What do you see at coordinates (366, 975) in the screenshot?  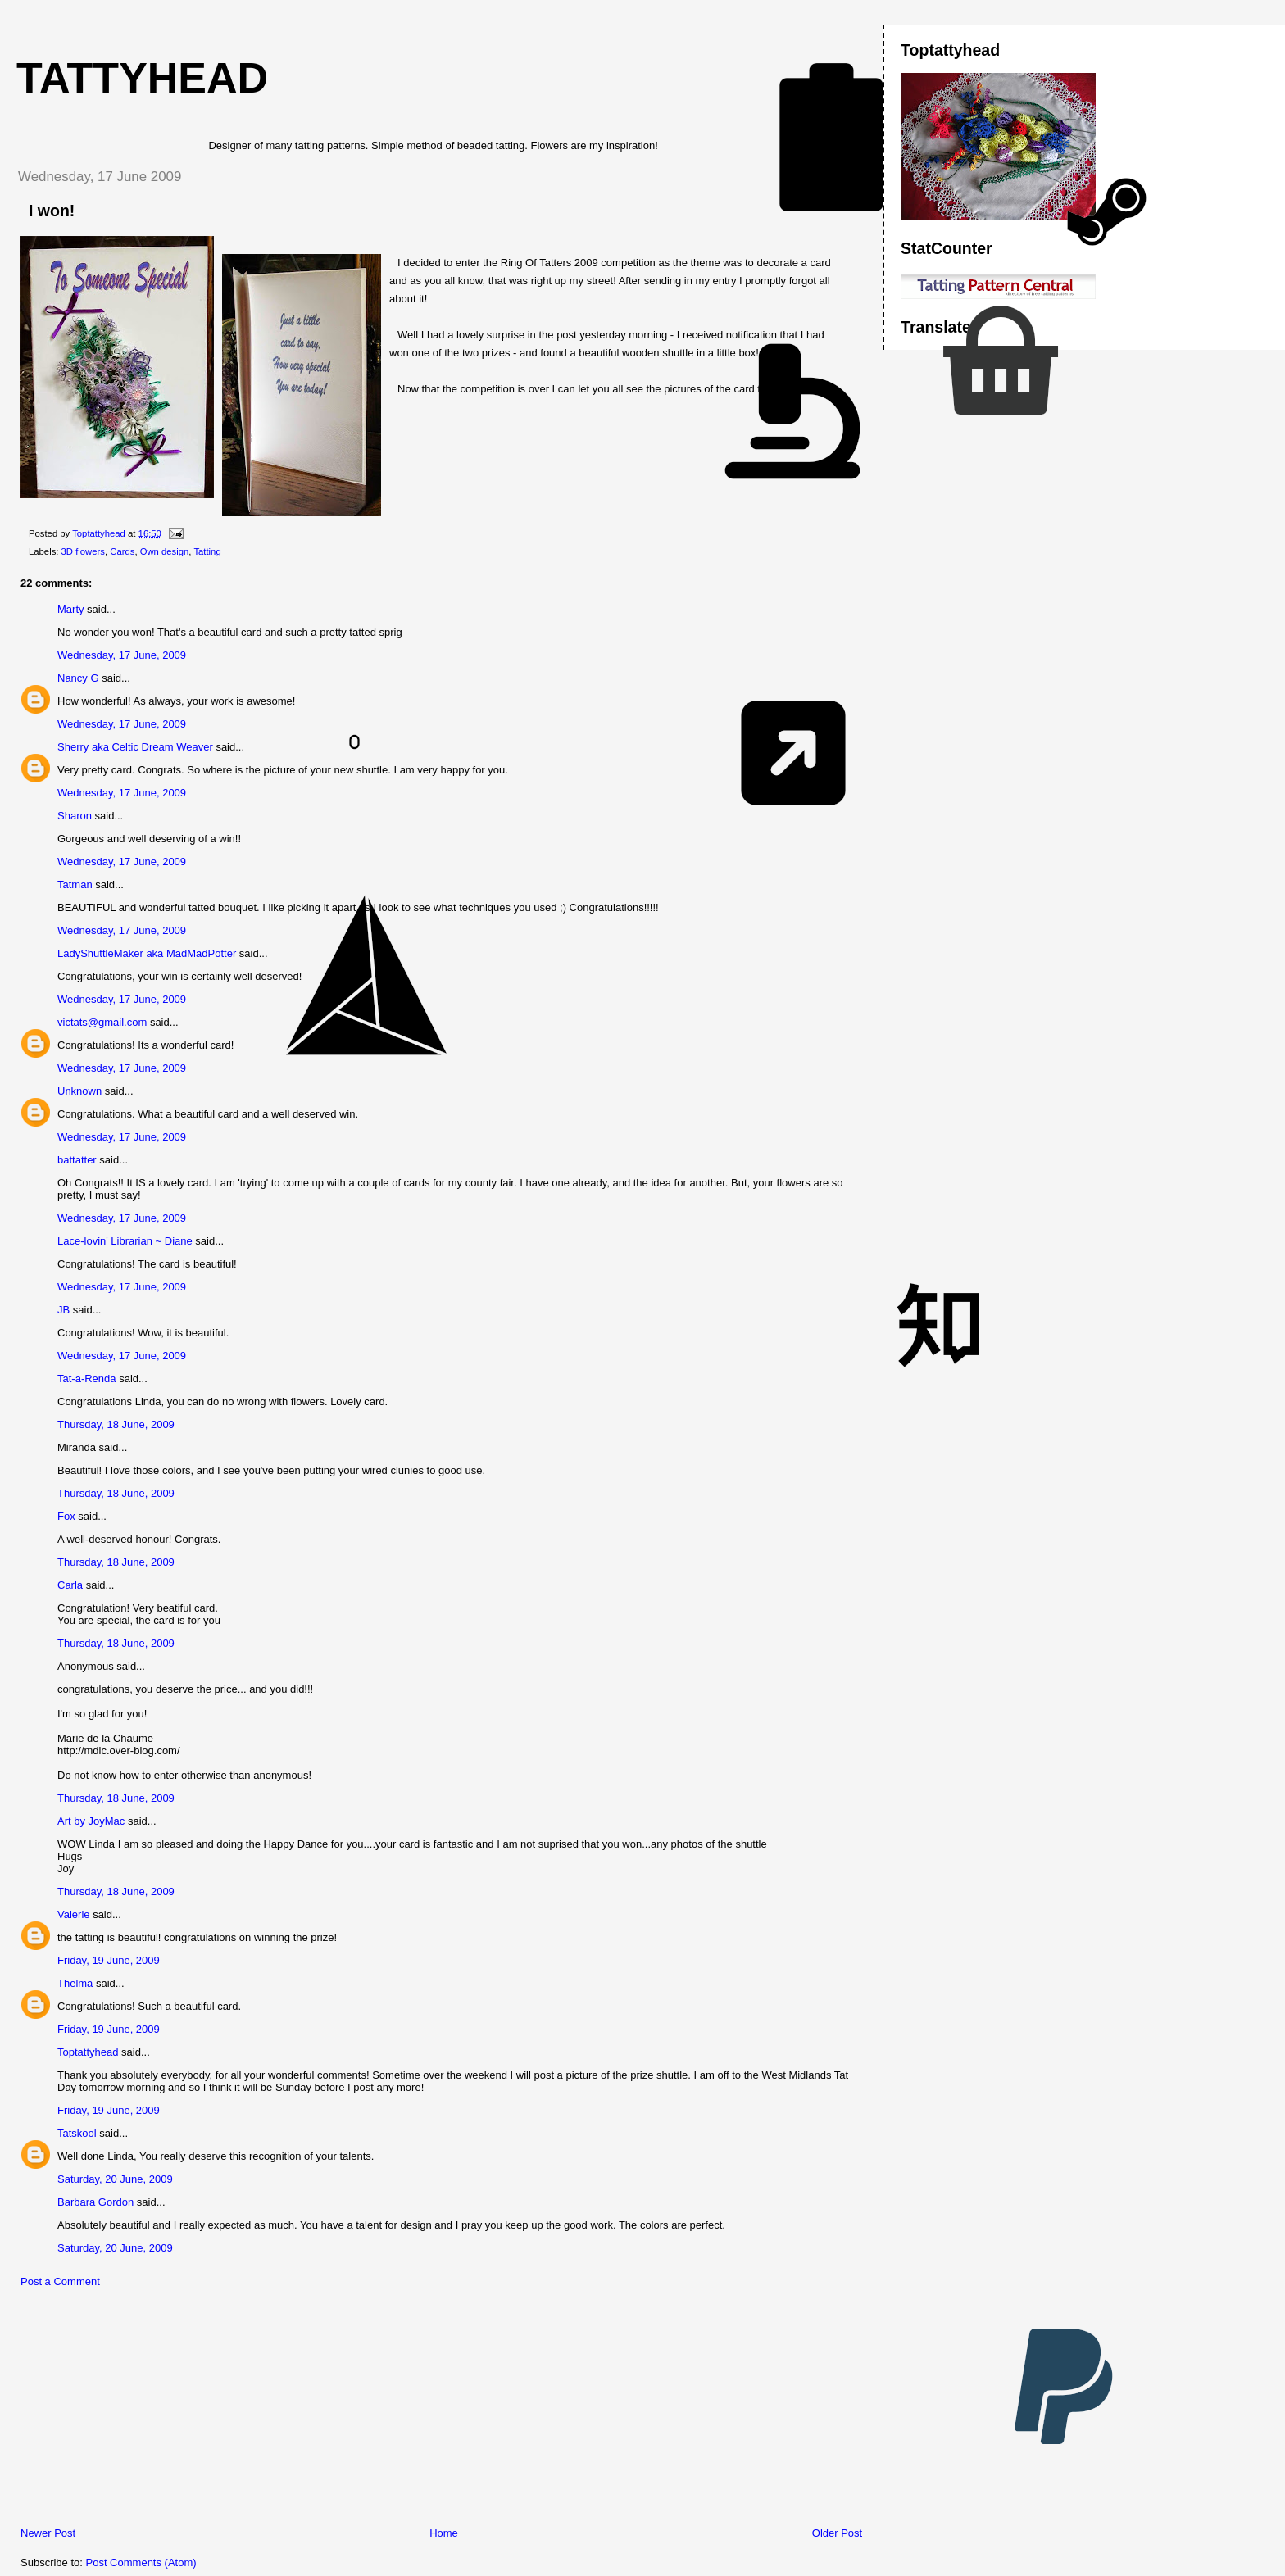 I see `cmake build system logo` at bounding box center [366, 975].